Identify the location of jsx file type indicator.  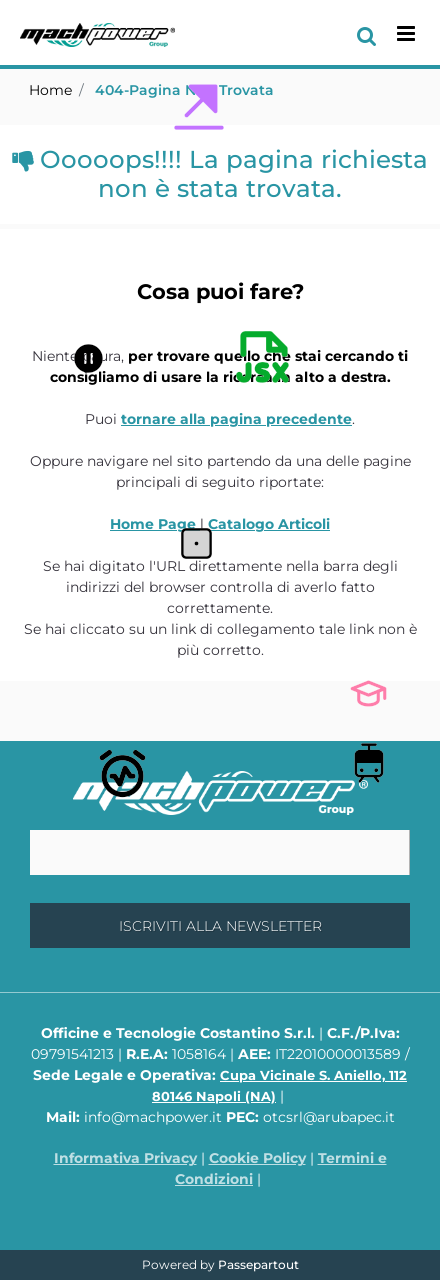
(264, 359).